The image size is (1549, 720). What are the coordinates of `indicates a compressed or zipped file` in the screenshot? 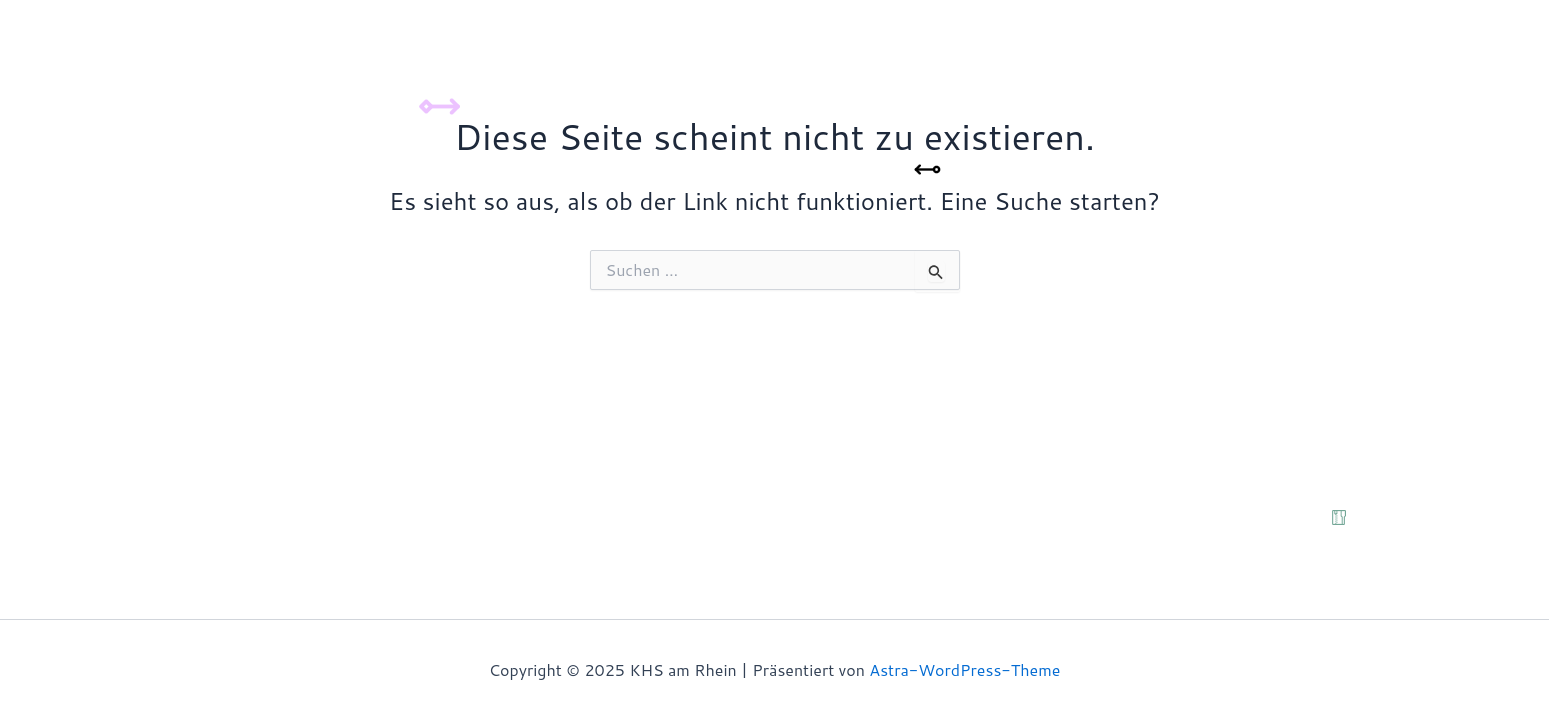 It's located at (1338, 517).